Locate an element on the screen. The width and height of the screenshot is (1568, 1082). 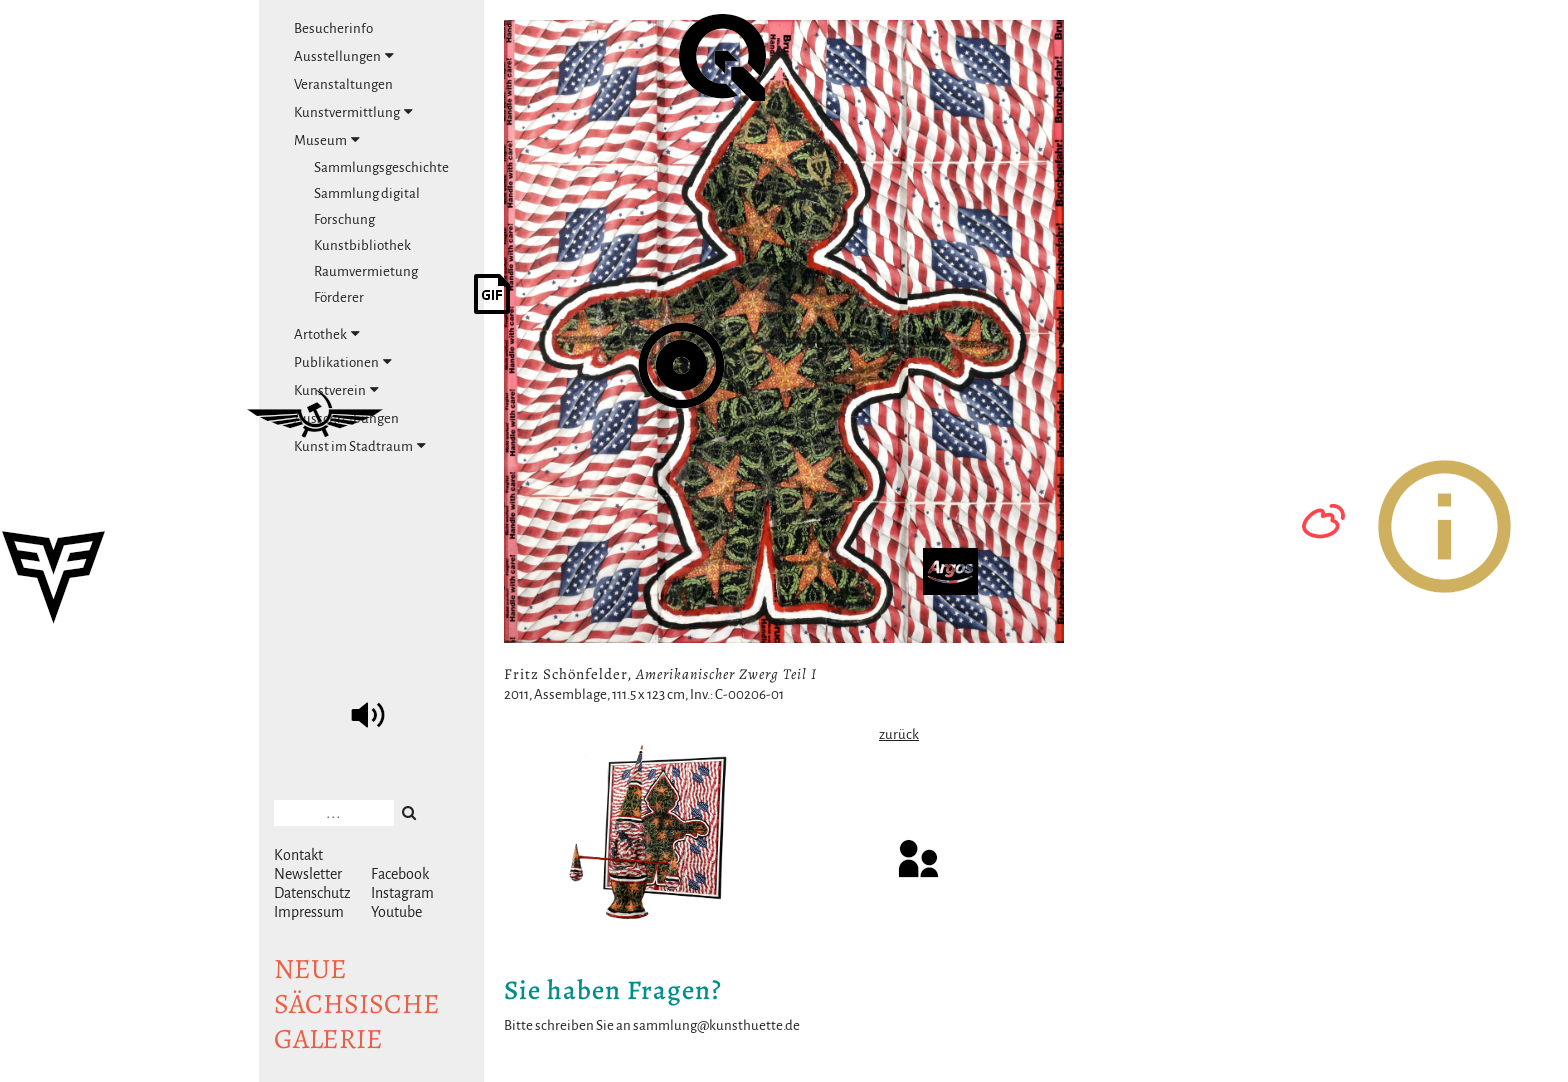
Argos retailer logo is located at coordinates (950, 571).